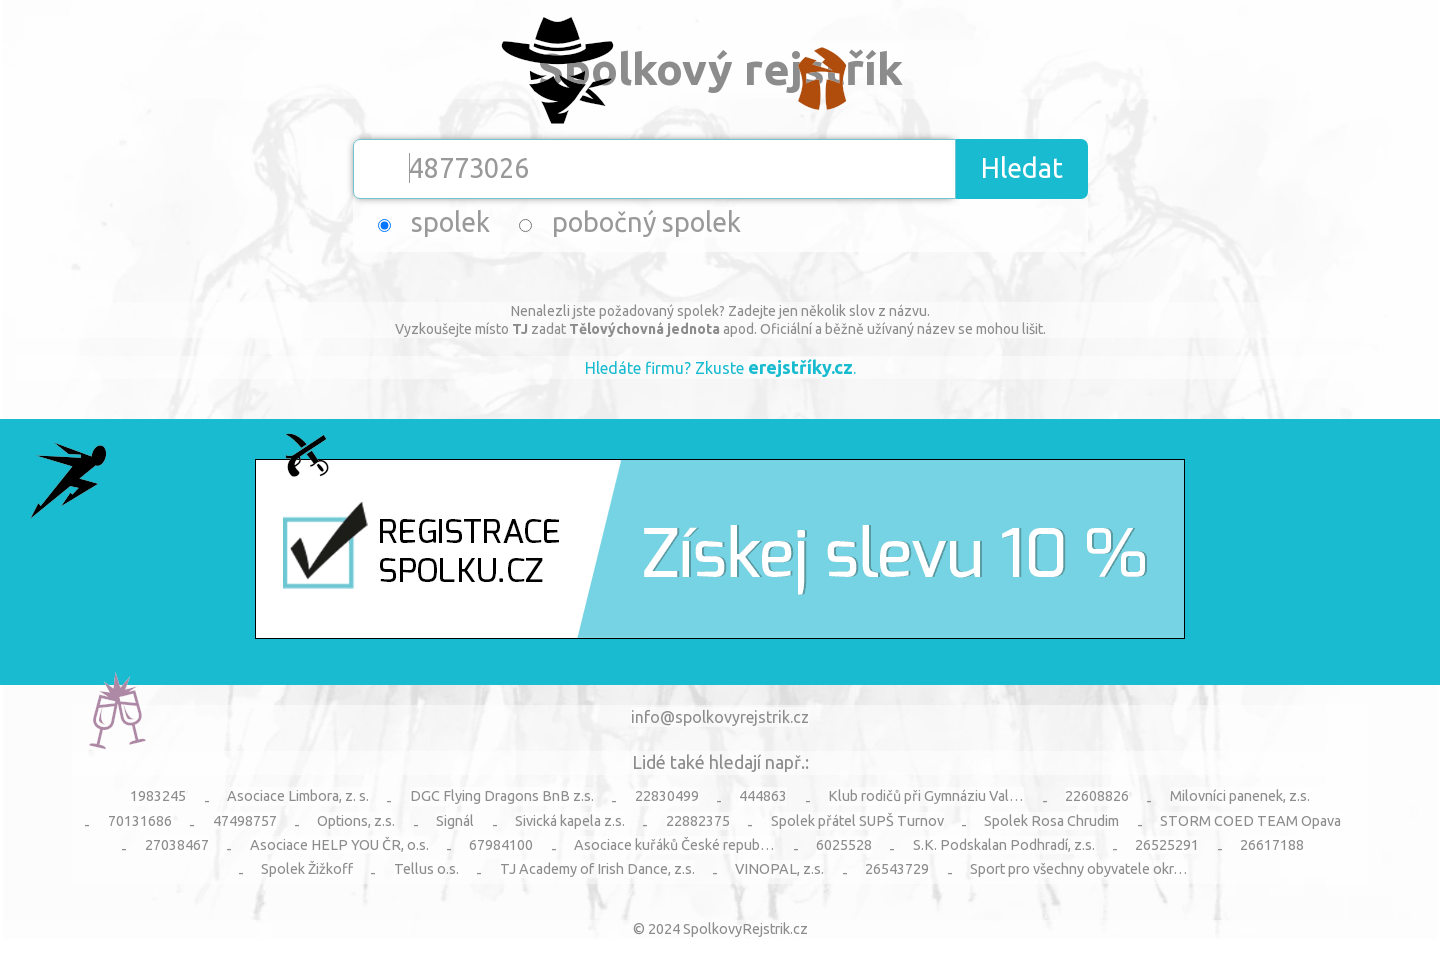  I want to click on indicates damaged or broken armor status, so click(822, 79).